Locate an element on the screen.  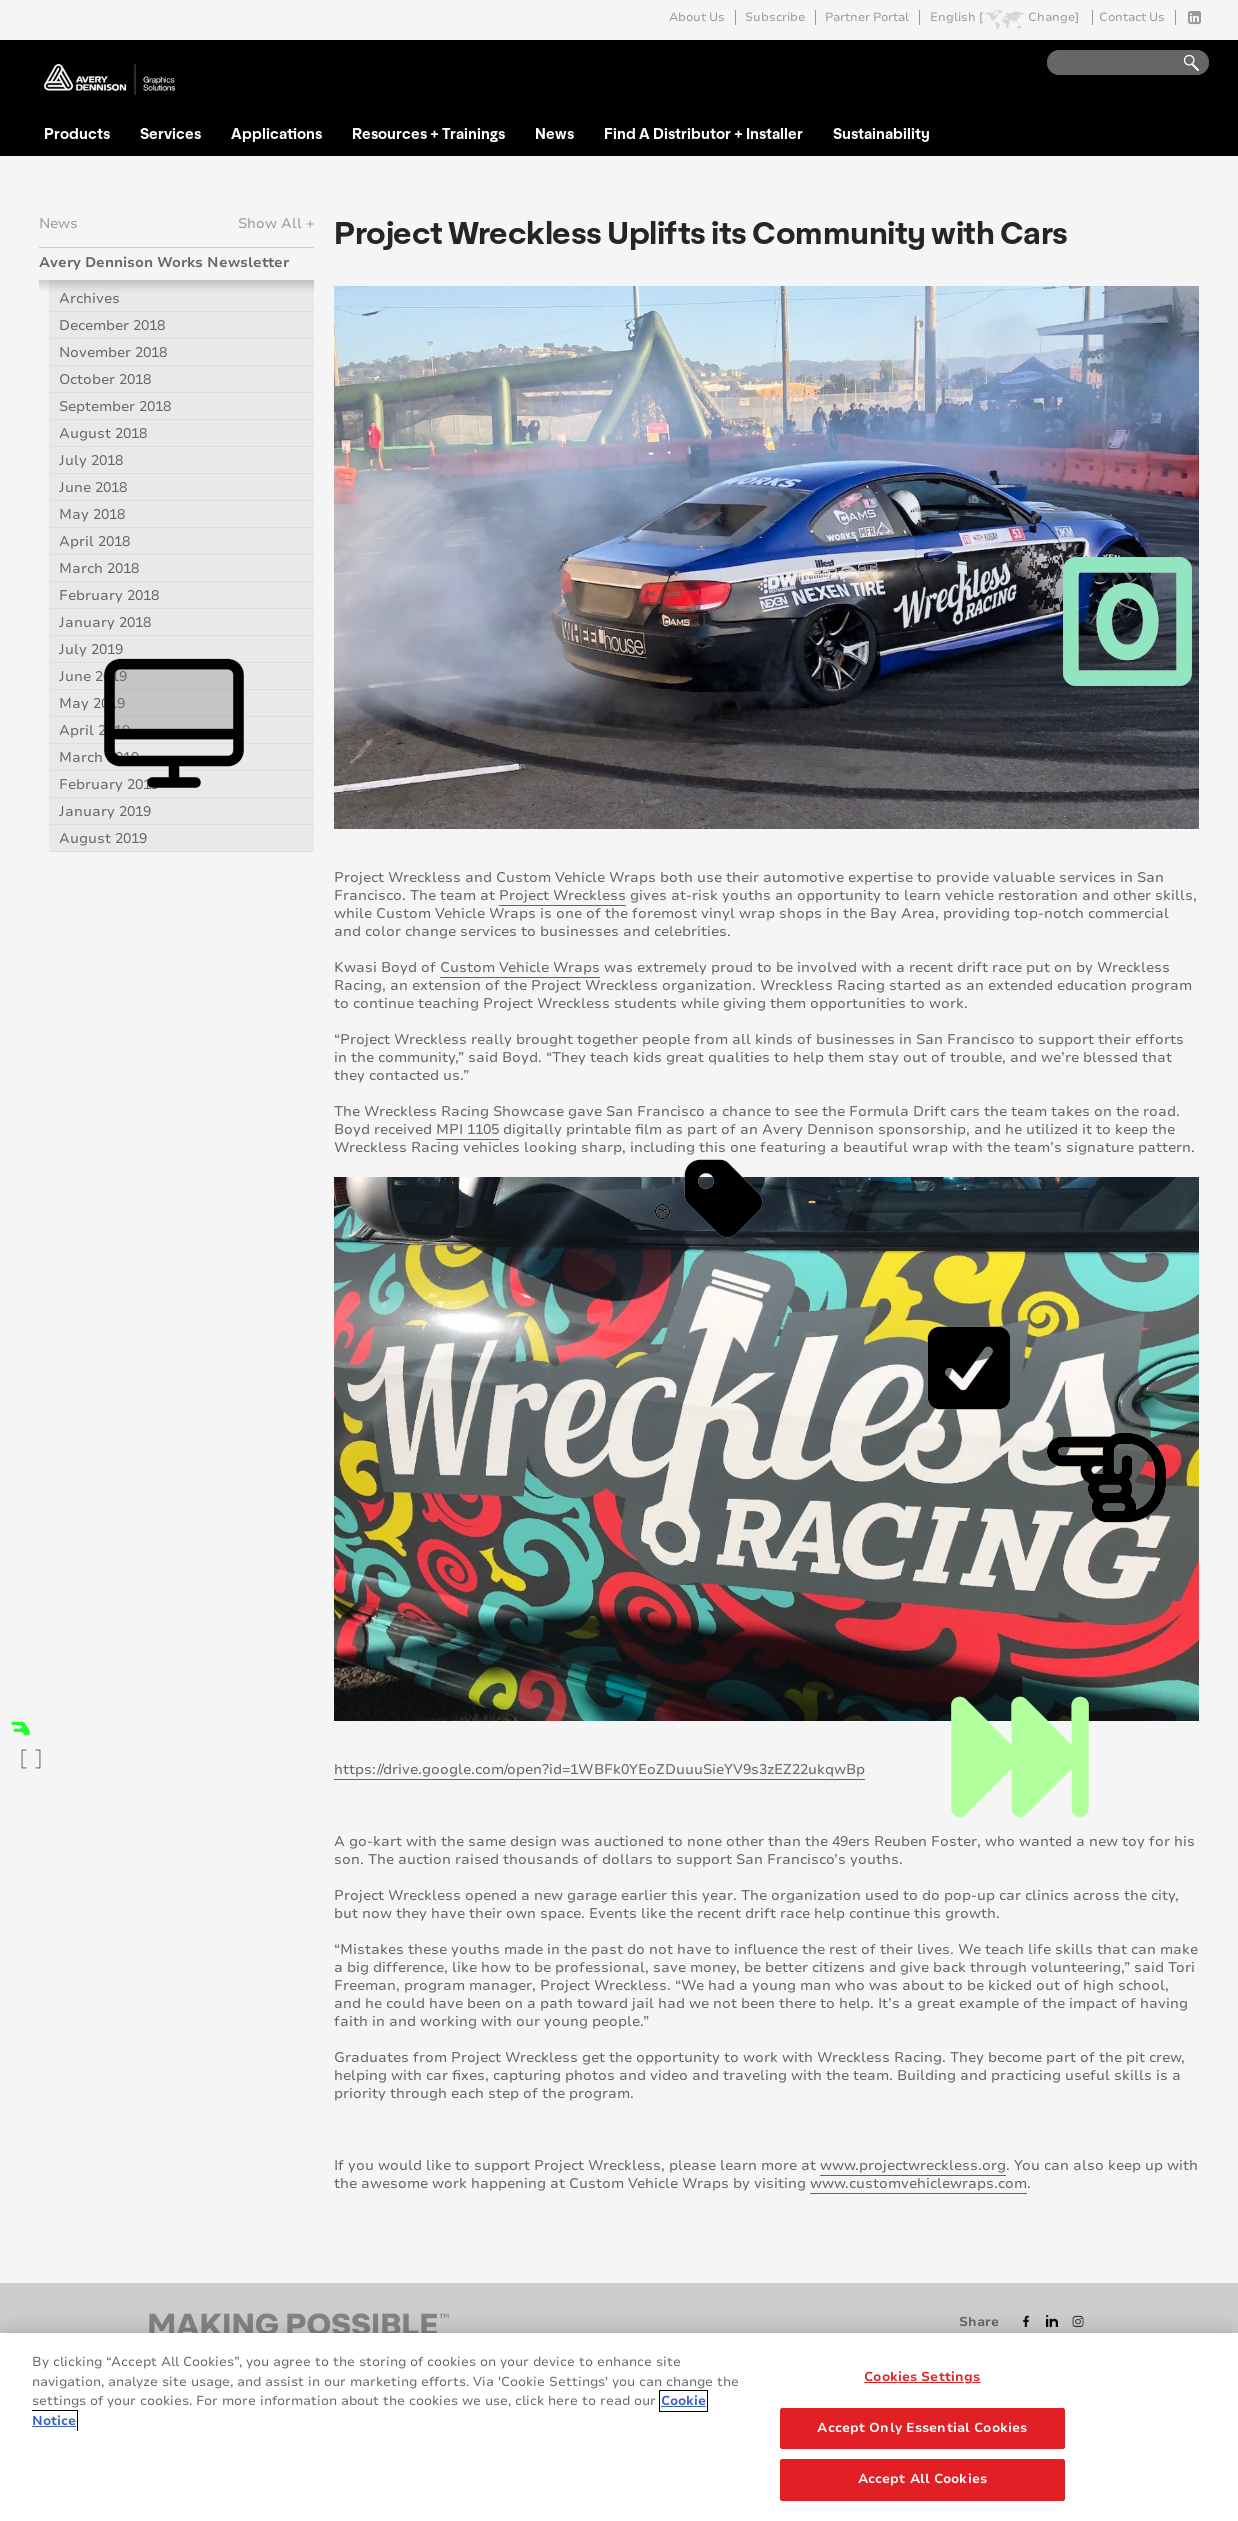
navigate to the previous item or screen is located at coordinates (1106, 1477).